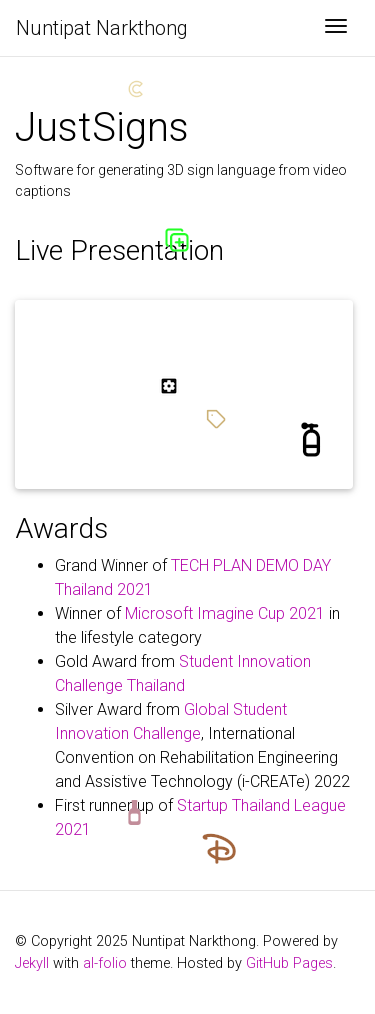  What do you see at coordinates (134, 812) in the screenshot?
I see `browse wine selection or menu` at bounding box center [134, 812].